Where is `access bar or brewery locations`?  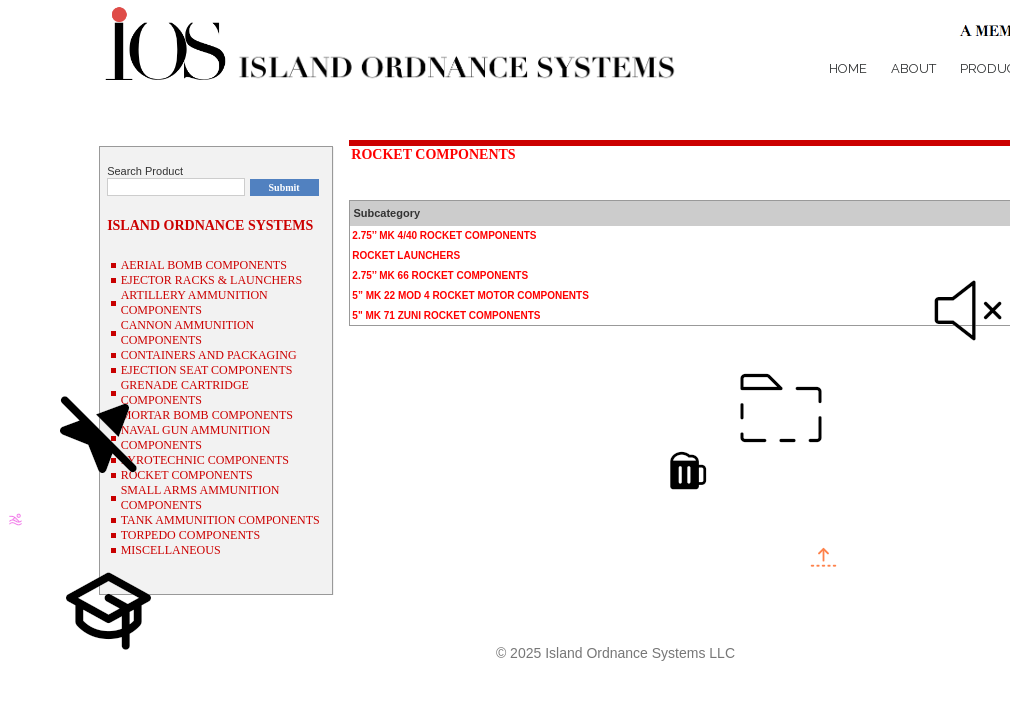 access bar or brewery locations is located at coordinates (686, 472).